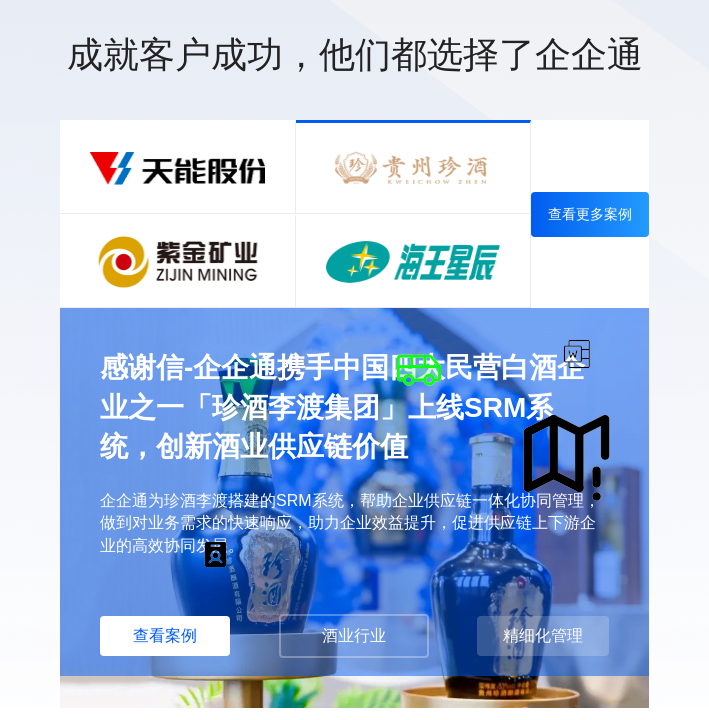 The image size is (709, 720). I want to click on open Microsoft Word, so click(578, 354).